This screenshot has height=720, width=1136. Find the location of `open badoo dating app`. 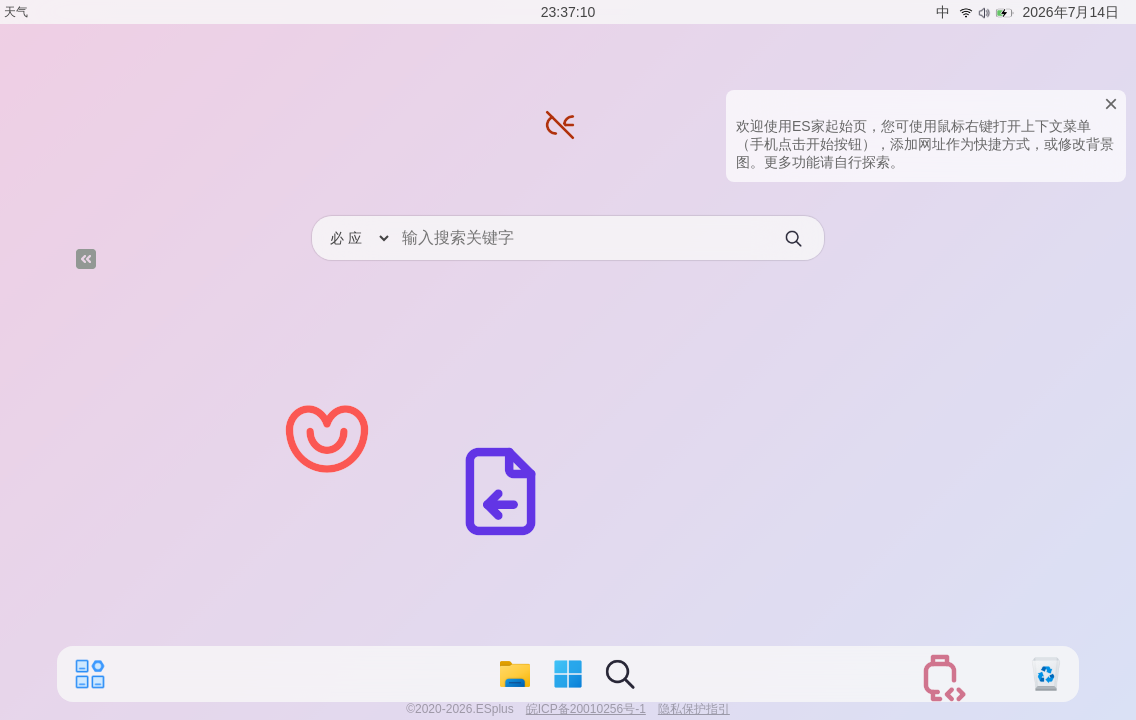

open badoo dating app is located at coordinates (327, 439).